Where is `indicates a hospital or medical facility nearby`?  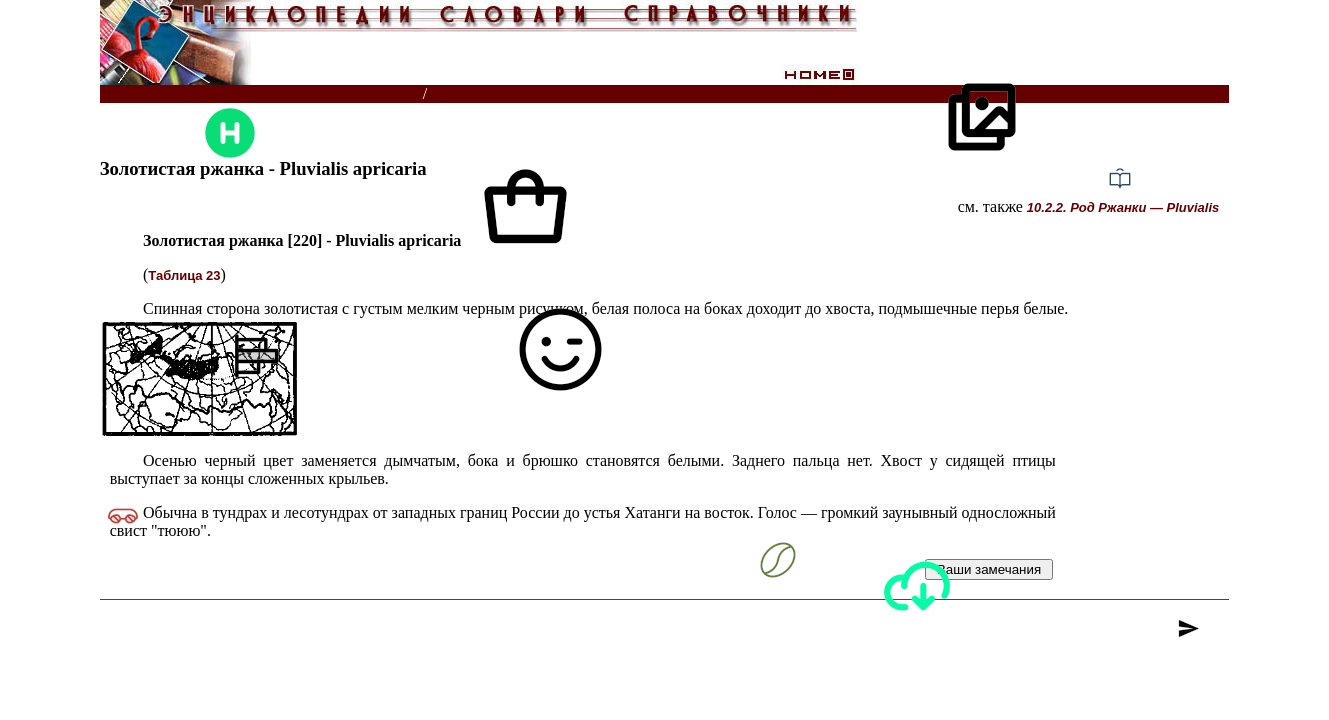 indicates a hospital or medical facility nearby is located at coordinates (230, 133).